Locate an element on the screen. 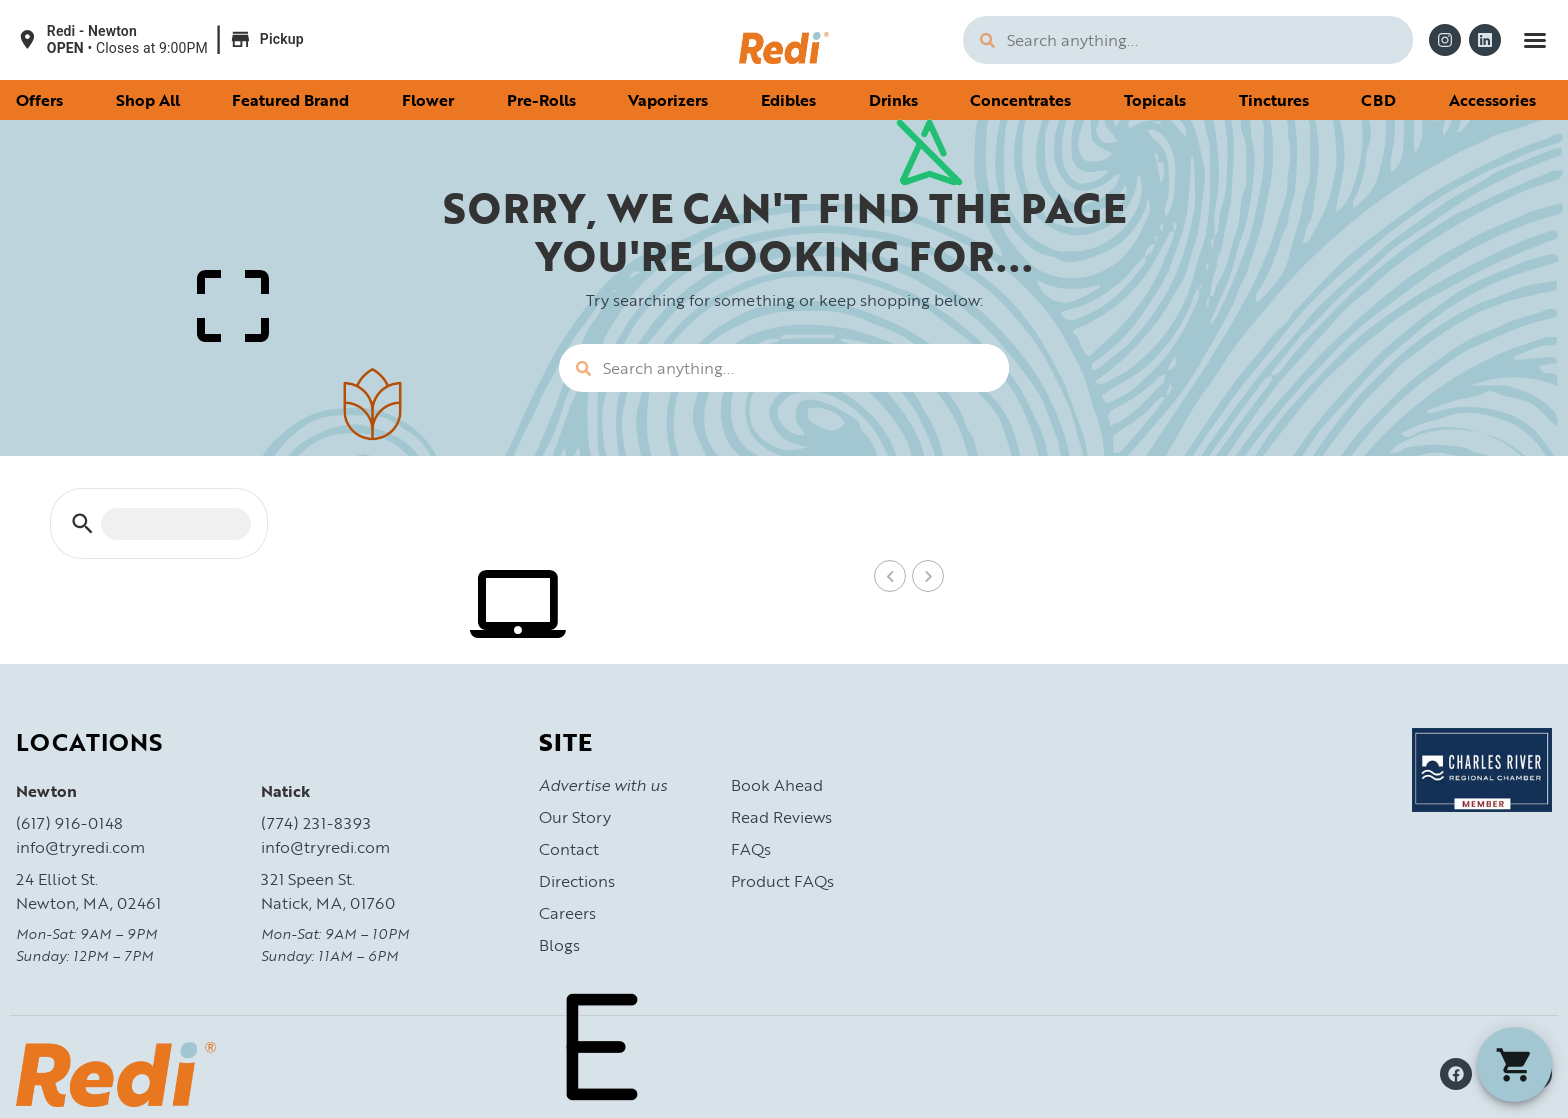 The image size is (1568, 1118). represents the letter E in text formatting or typography options is located at coordinates (602, 1047).